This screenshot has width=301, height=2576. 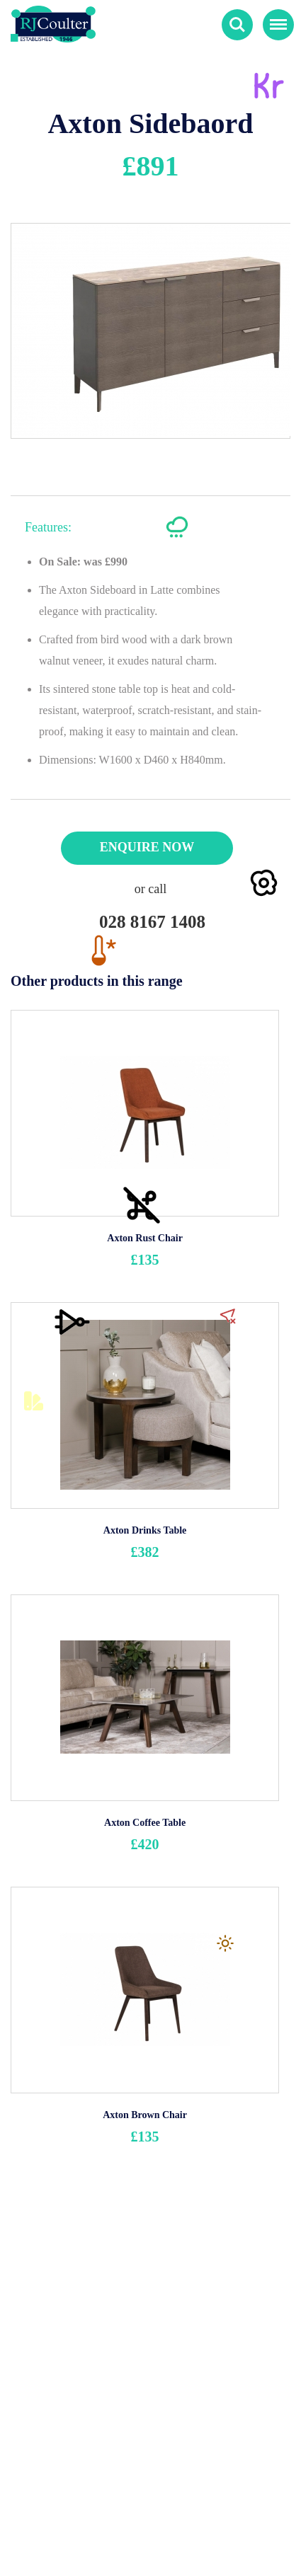 I want to click on access breakfast or brunch recipes, so click(x=263, y=882).